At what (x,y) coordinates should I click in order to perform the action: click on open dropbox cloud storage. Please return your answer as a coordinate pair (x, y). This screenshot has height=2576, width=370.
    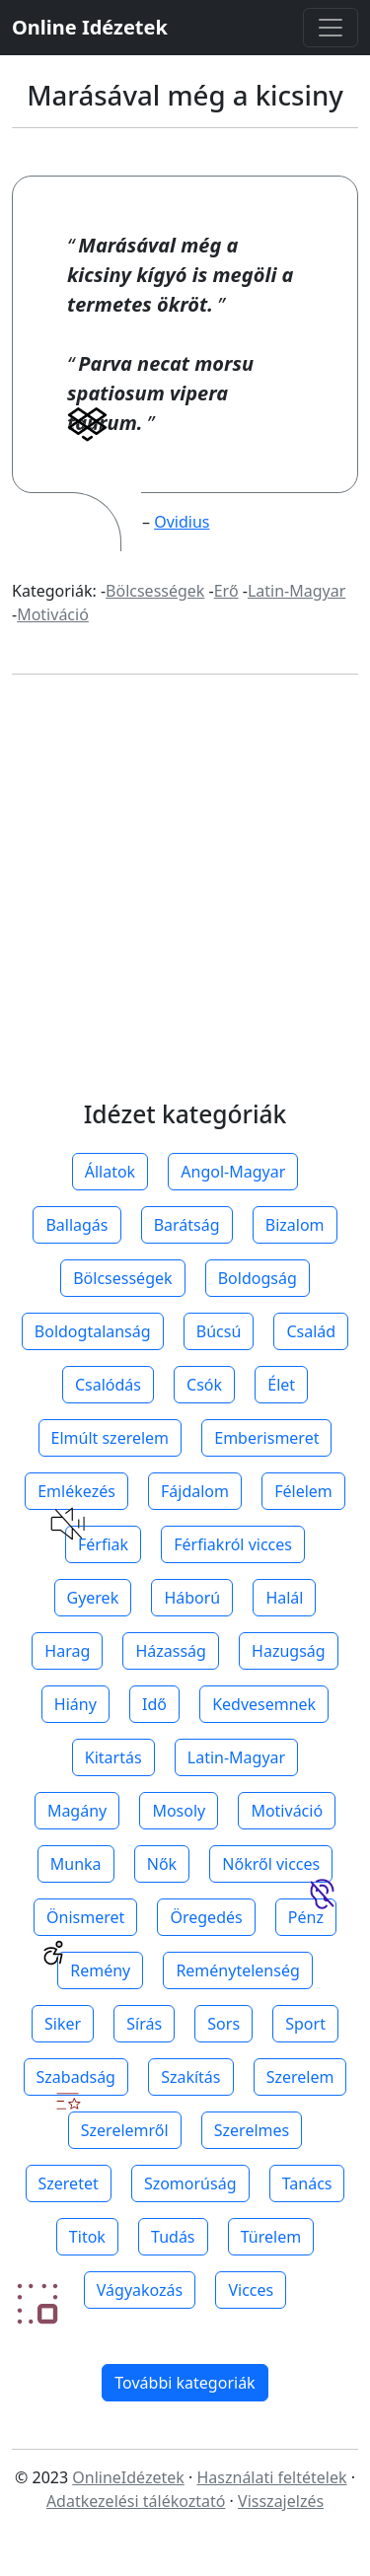
    Looking at the image, I should click on (87, 422).